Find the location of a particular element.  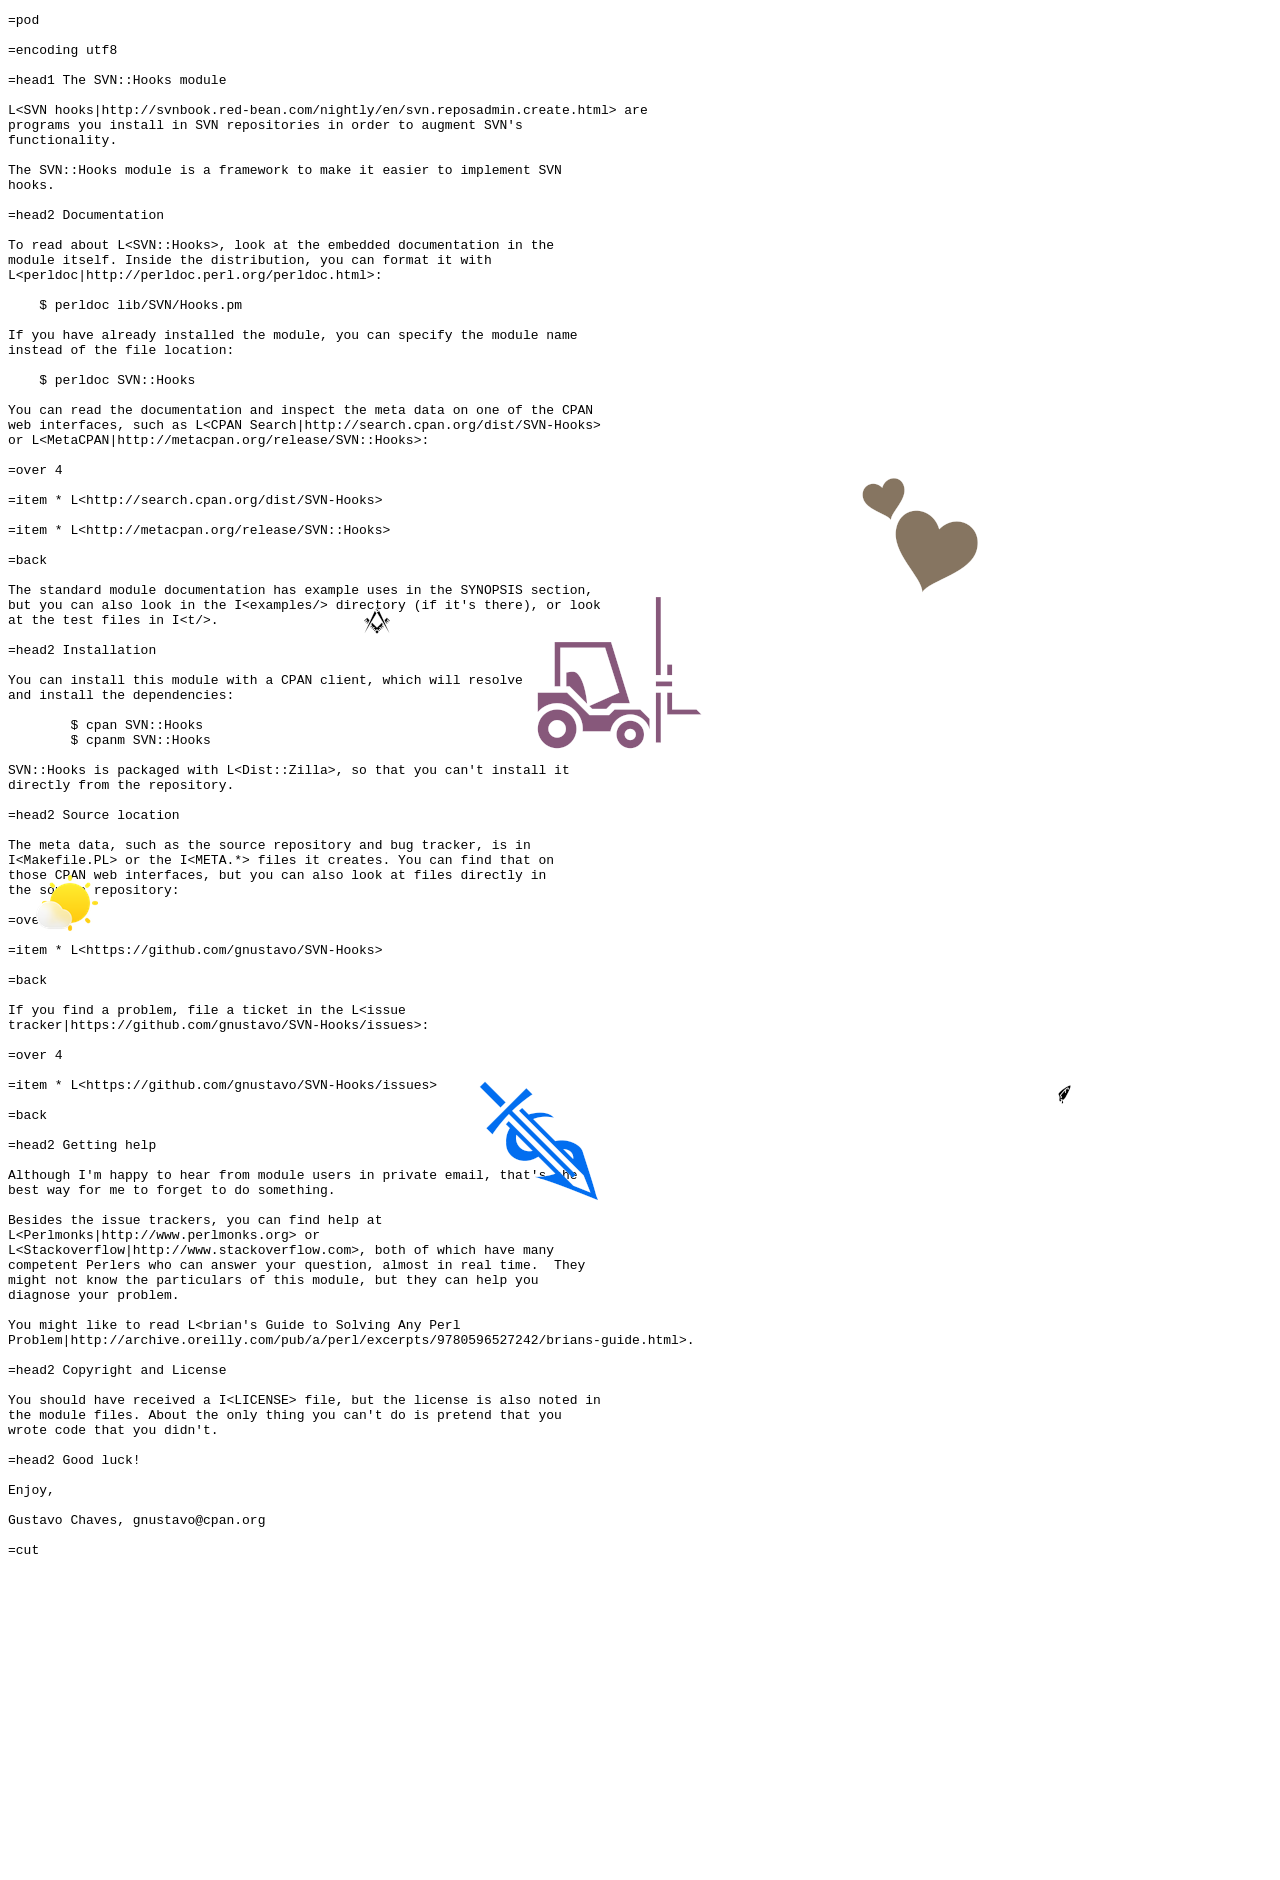

access warehouse or inventory management is located at coordinates (619, 667).